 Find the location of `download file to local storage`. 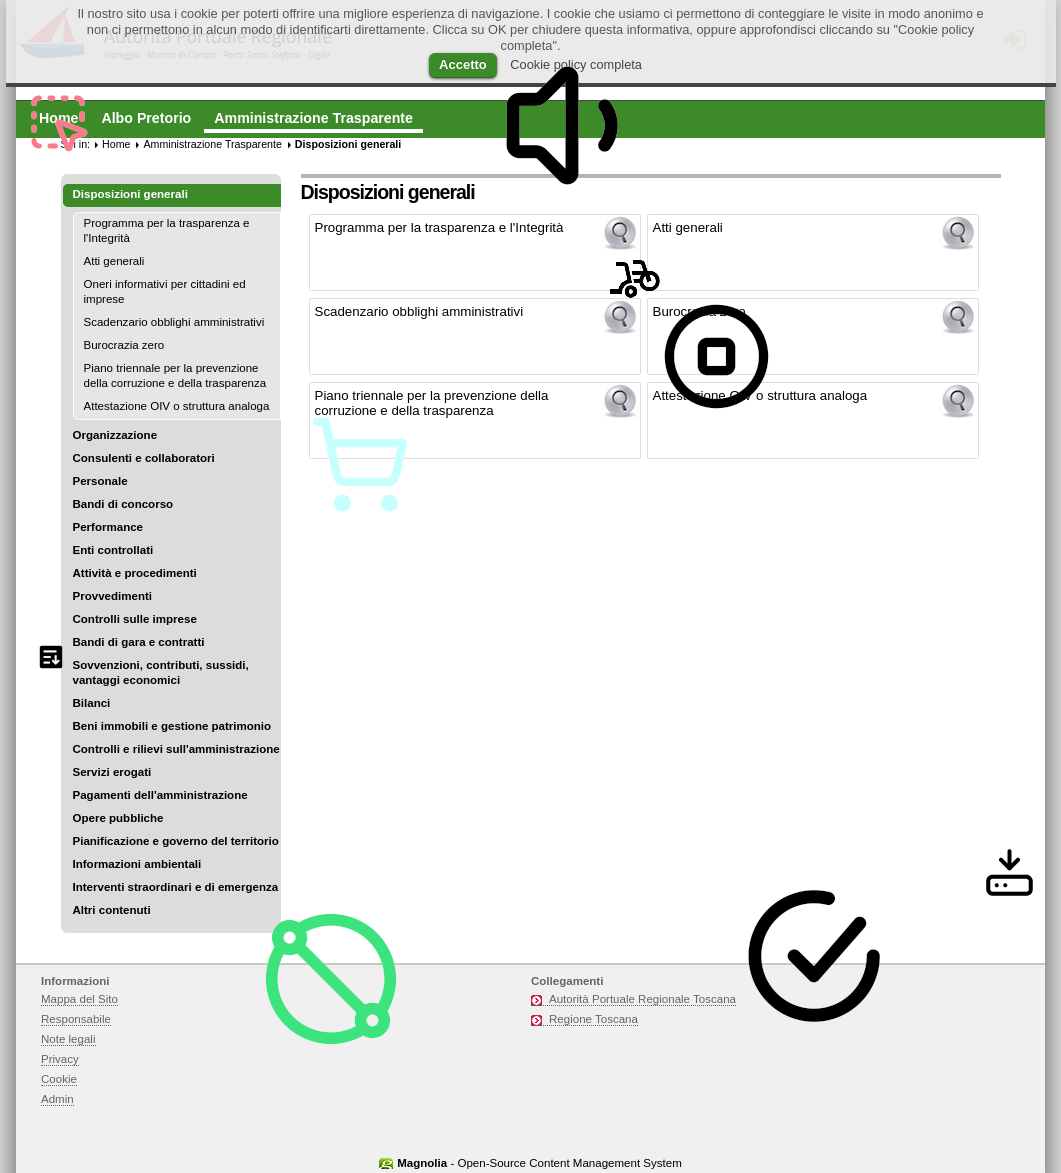

download file to local storage is located at coordinates (1009, 872).